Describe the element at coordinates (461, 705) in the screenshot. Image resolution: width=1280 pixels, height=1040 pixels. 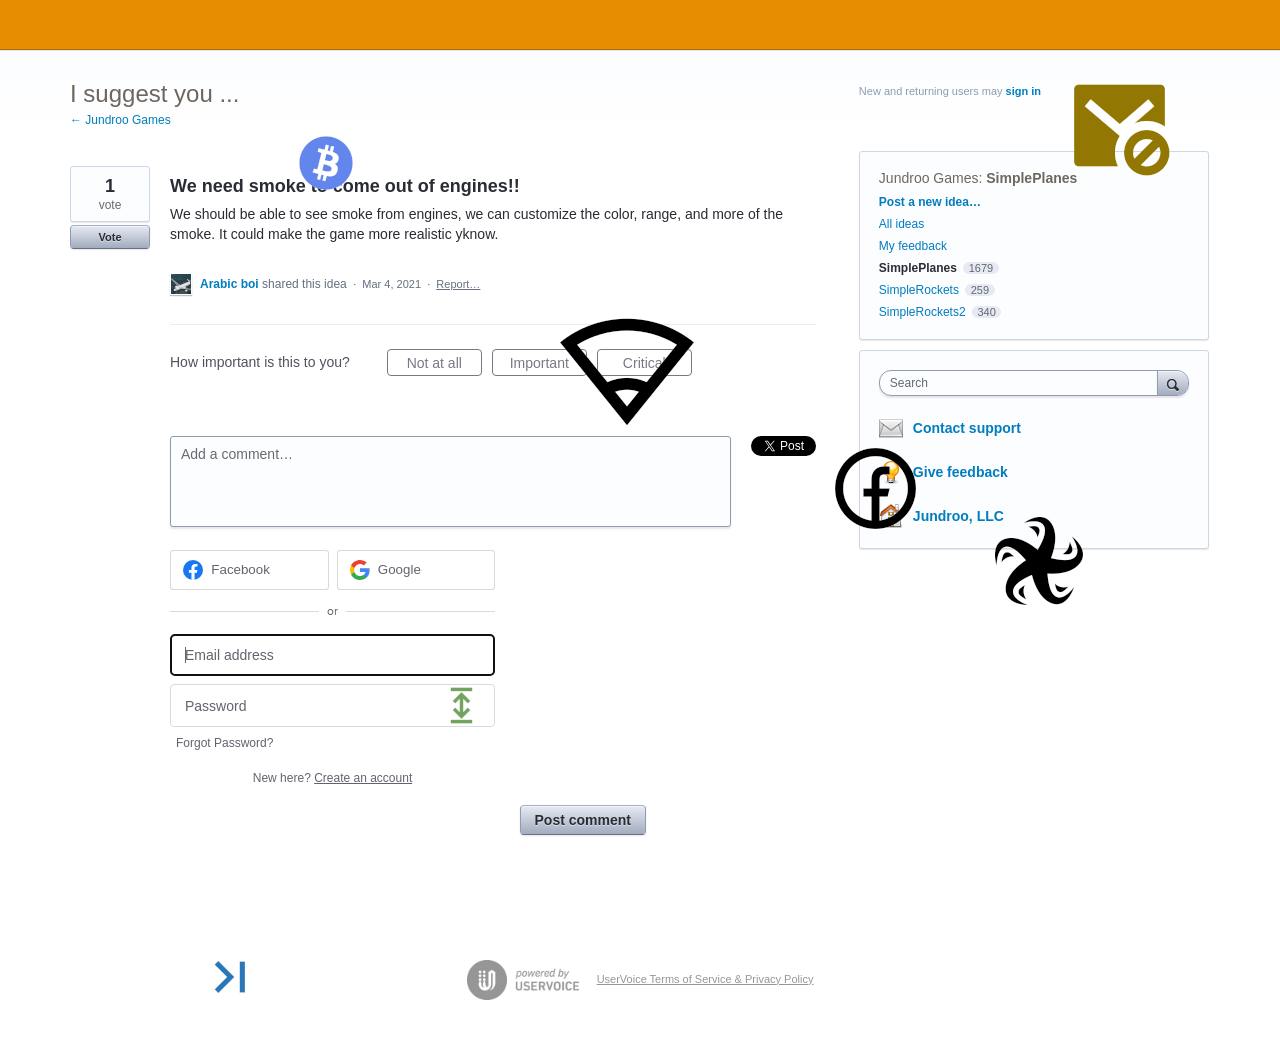
I see `expand element height vertically` at that location.